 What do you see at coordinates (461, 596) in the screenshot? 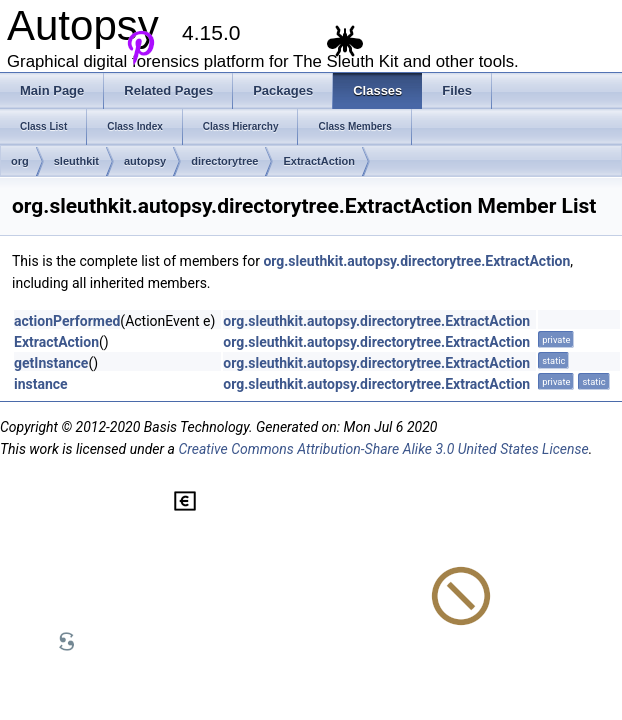
I see `indicates a blocked or prohibited action` at bounding box center [461, 596].